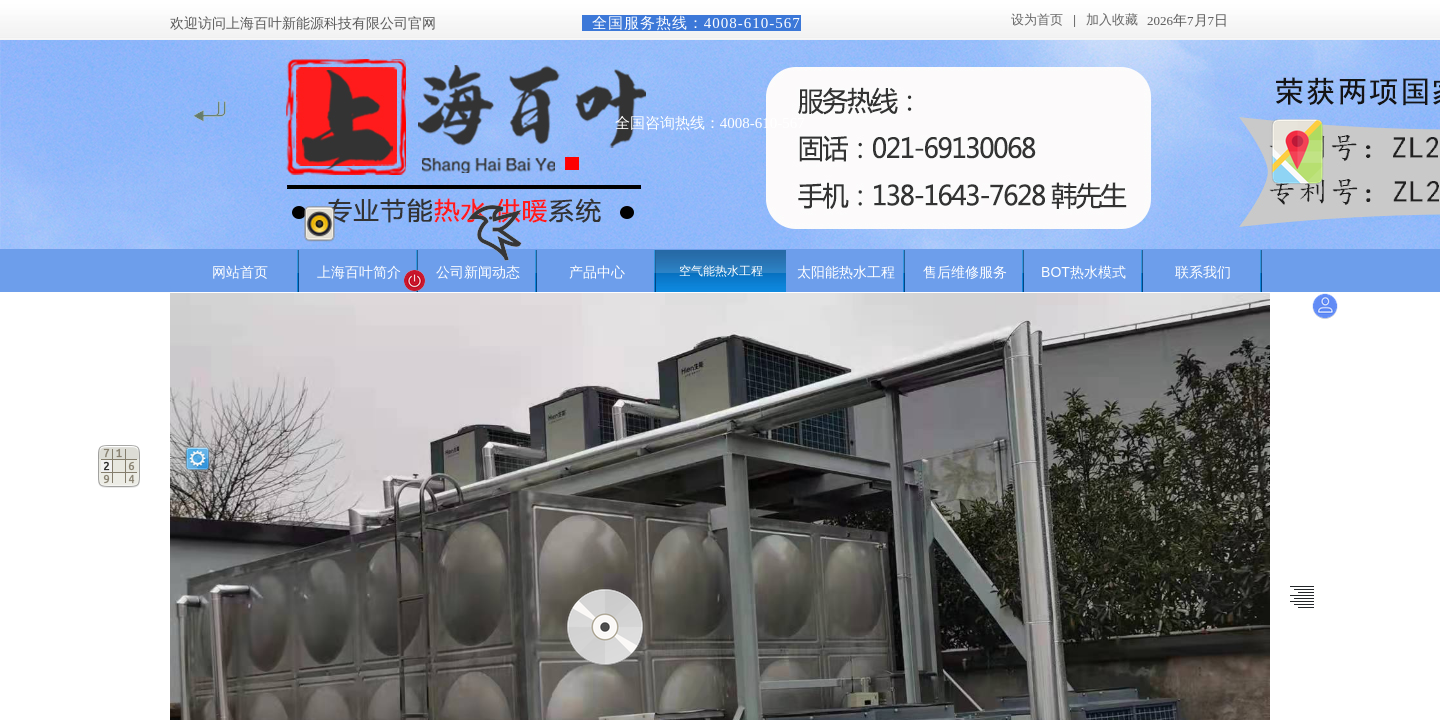  I want to click on reply to all recipients of an email, so click(209, 109).